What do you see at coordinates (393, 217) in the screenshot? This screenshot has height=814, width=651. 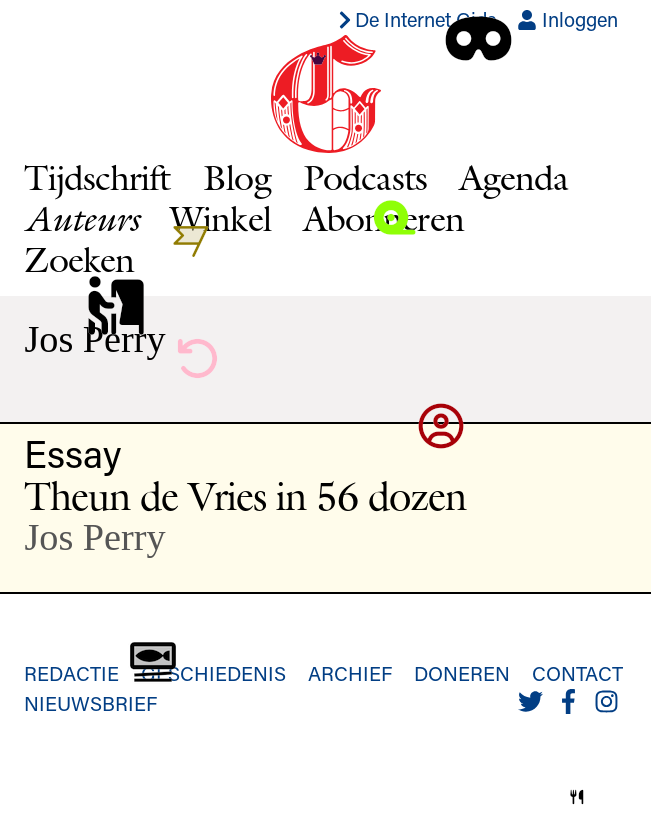 I see `access tape or recording tools` at bounding box center [393, 217].